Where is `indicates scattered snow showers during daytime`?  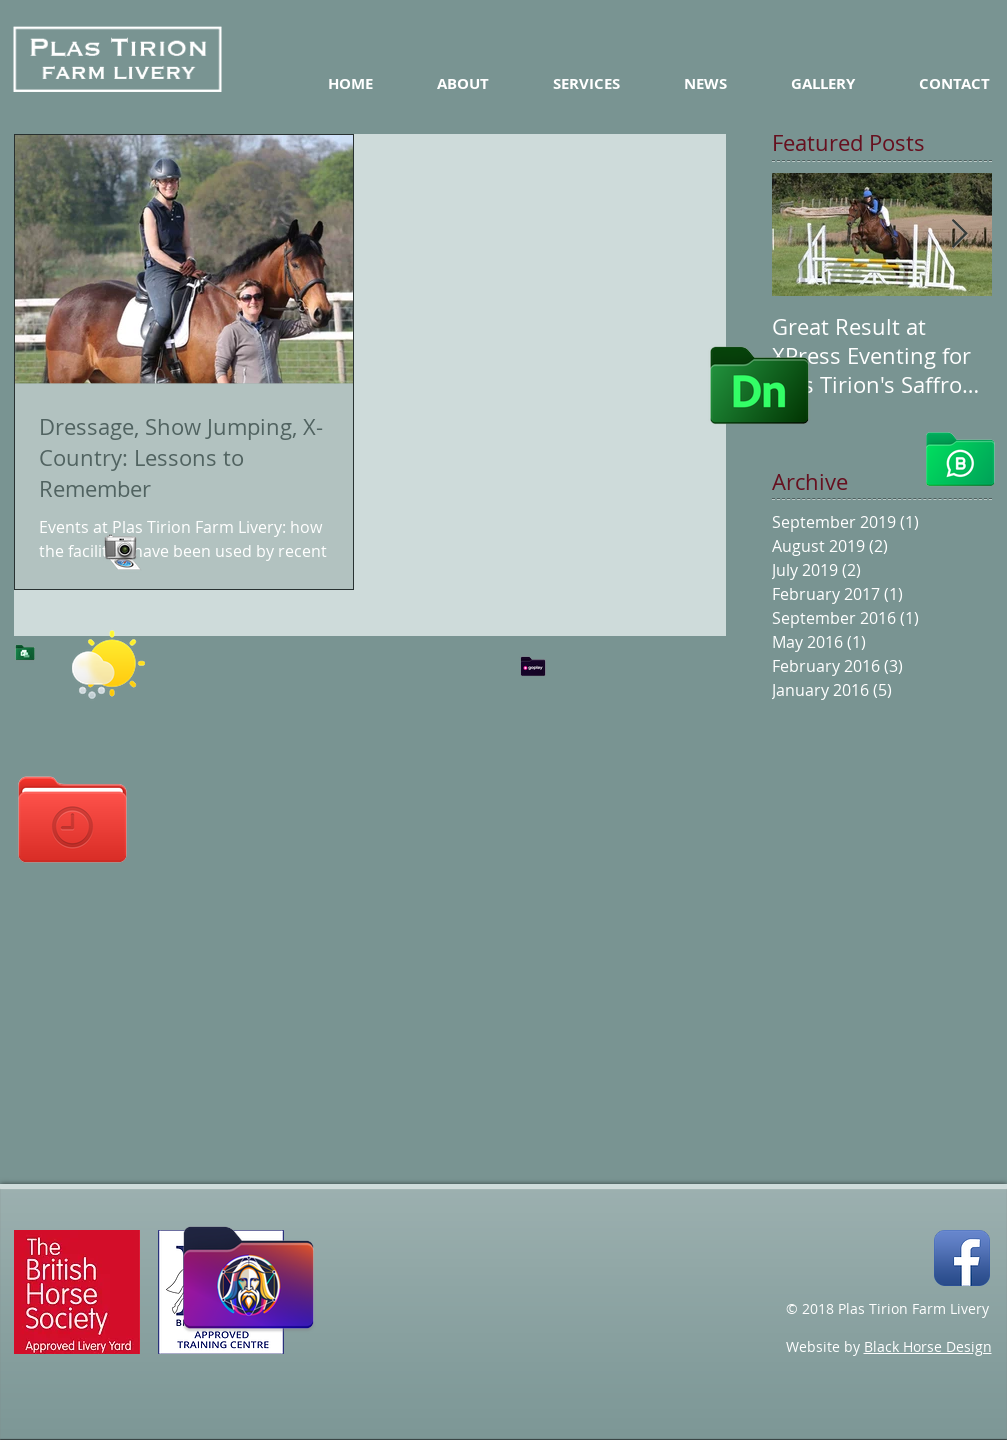
indicates scattered snow showers during daytime is located at coordinates (108, 664).